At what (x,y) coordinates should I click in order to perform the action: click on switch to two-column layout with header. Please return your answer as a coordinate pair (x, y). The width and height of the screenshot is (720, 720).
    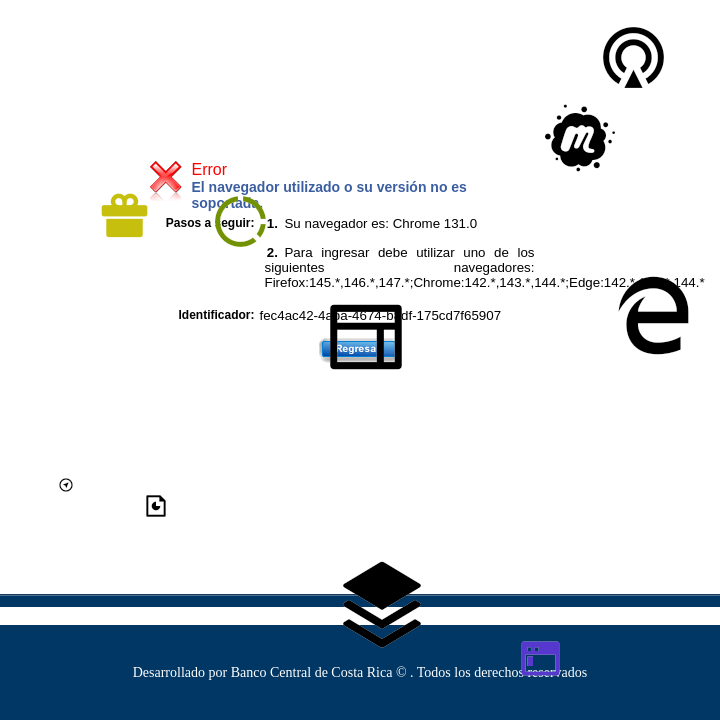
    Looking at the image, I should click on (366, 337).